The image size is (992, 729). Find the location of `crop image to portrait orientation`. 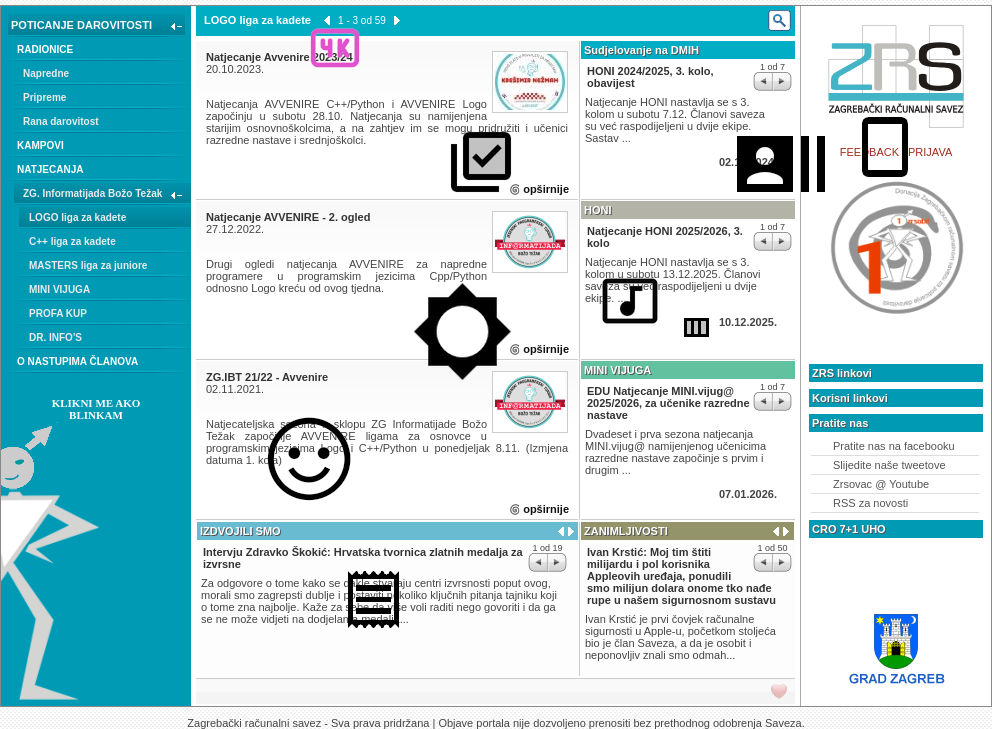

crop image to portrait orientation is located at coordinates (885, 147).